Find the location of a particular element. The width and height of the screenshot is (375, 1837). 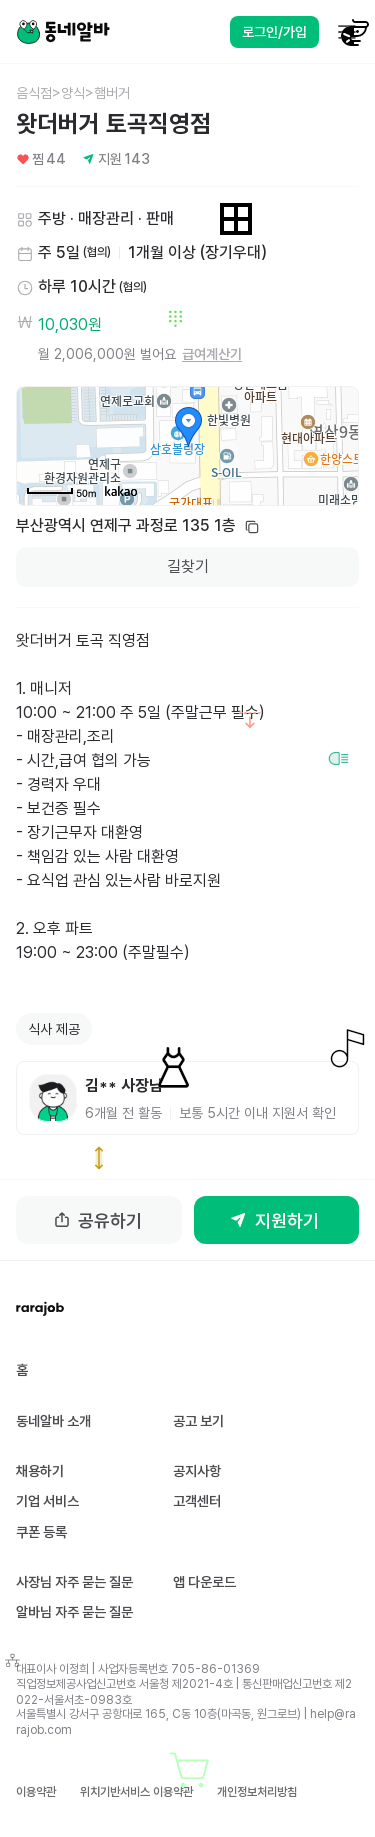

open numeric keypad for input is located at coordinates (175, 318).